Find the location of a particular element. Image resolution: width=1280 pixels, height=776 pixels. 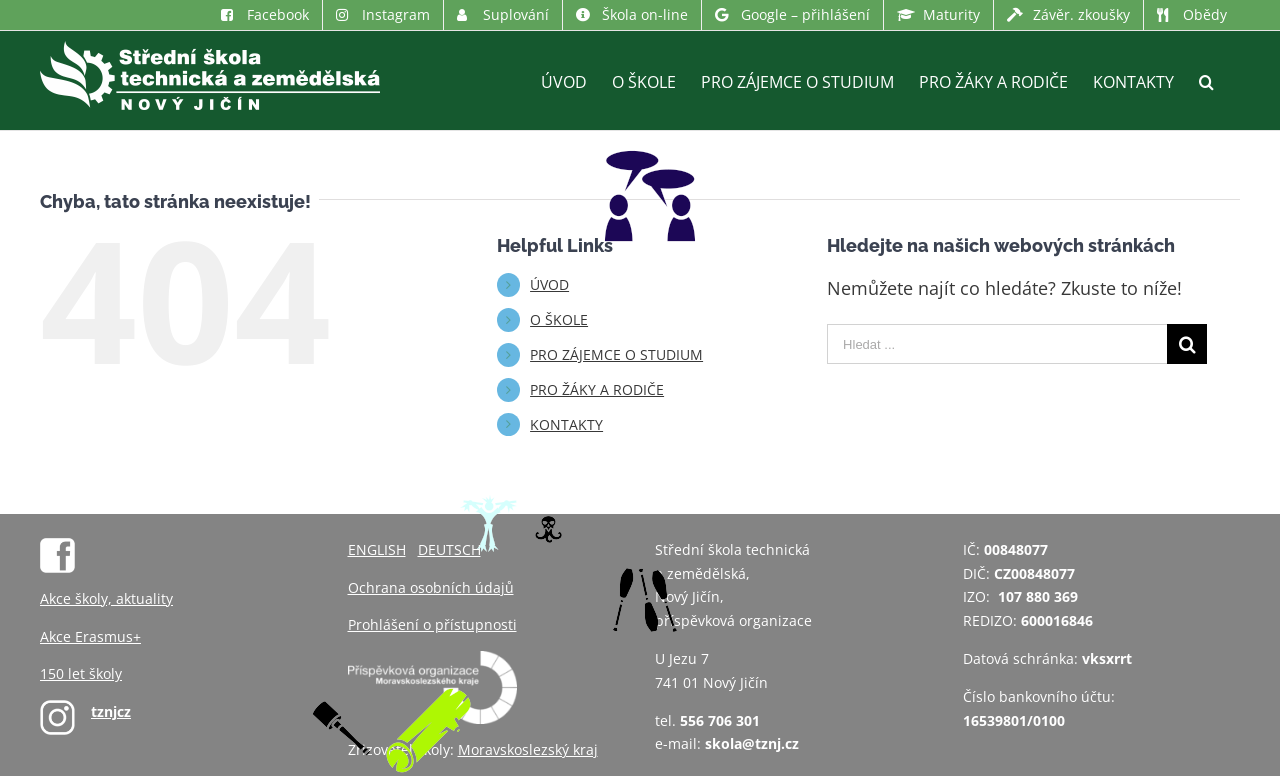

view activity log or history is located at coordinates (428, 730).